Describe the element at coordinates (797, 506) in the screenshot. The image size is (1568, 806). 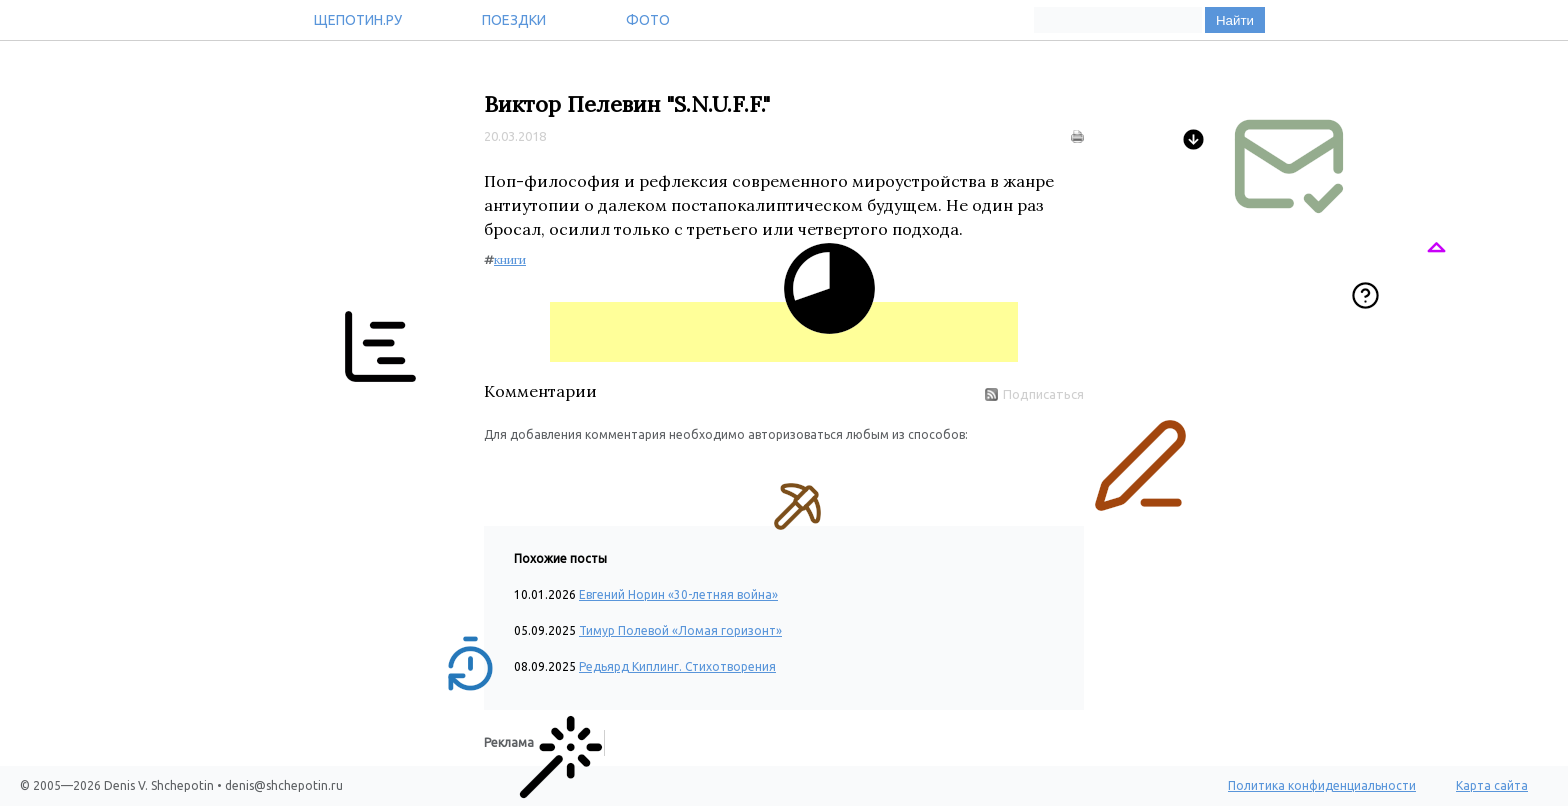
I see `mining or resource gathering tool` at that location.